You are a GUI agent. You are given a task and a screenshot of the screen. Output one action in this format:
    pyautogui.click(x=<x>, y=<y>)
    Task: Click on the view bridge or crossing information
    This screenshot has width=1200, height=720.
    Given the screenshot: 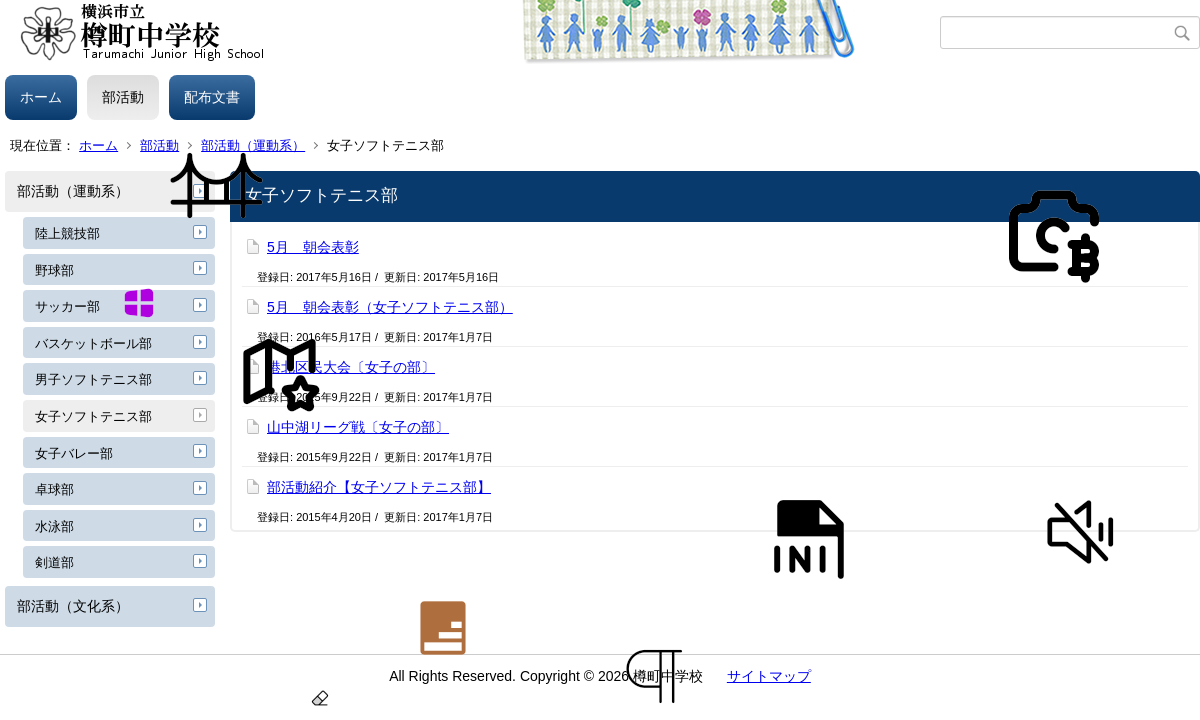 What is the action you would take?
    pyautogui.click(x=216, y=185)
    